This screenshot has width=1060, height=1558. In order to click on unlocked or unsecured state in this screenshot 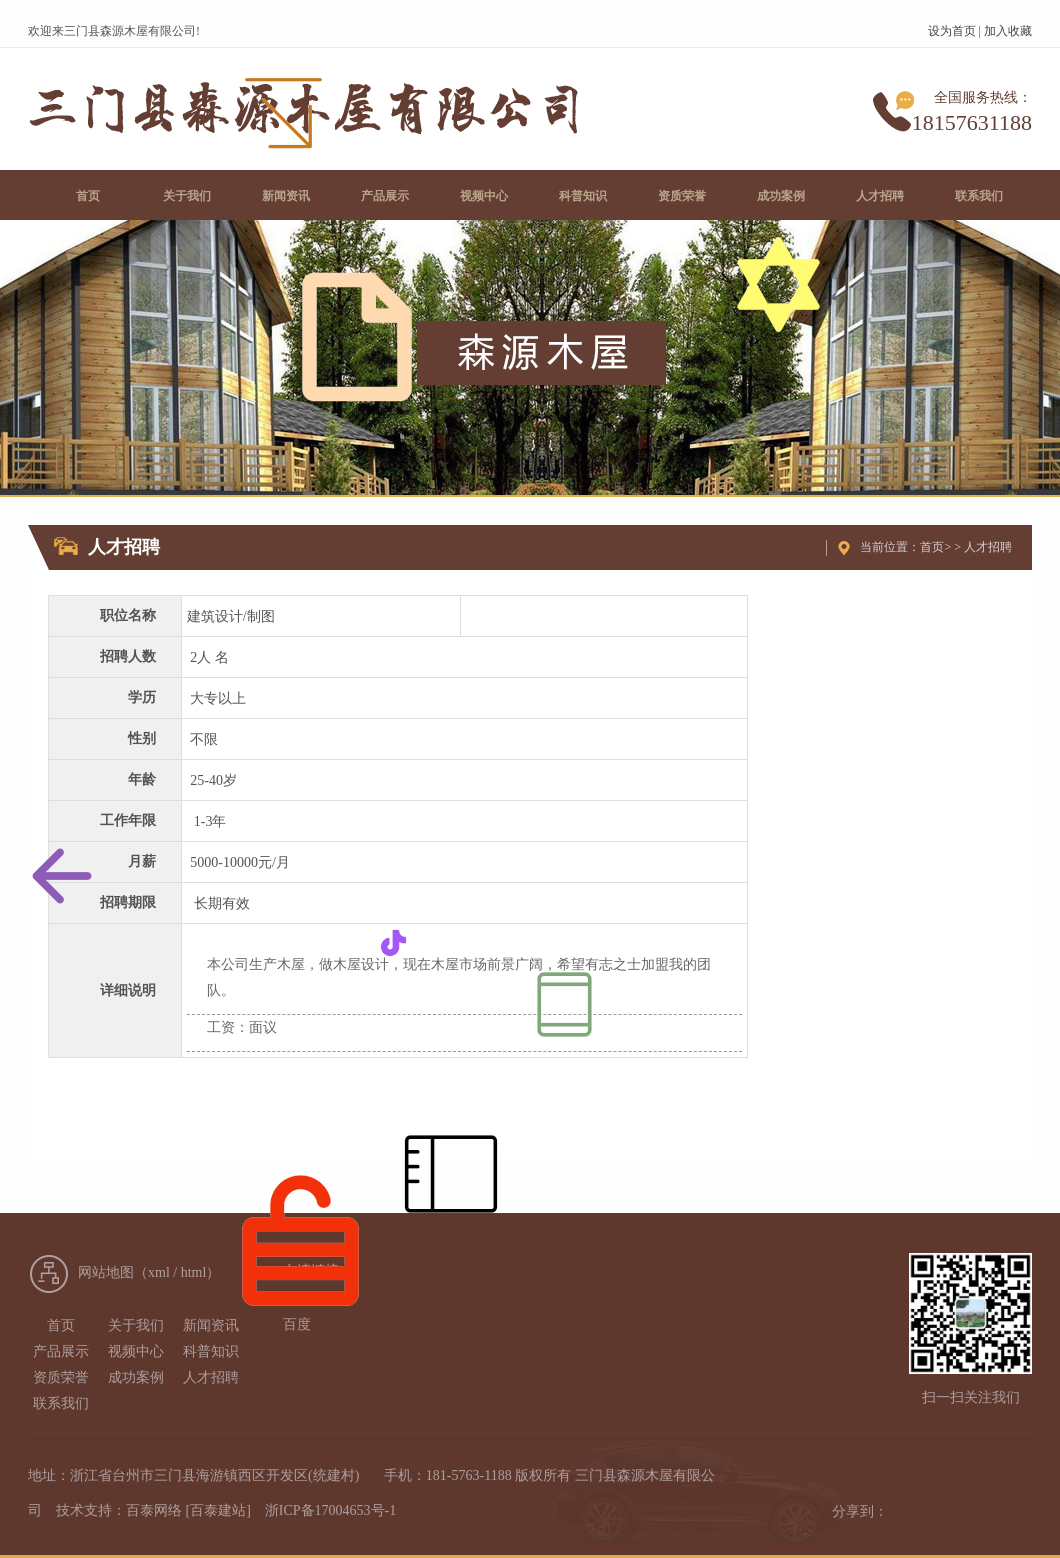, I will do `click(300, 1247)`.